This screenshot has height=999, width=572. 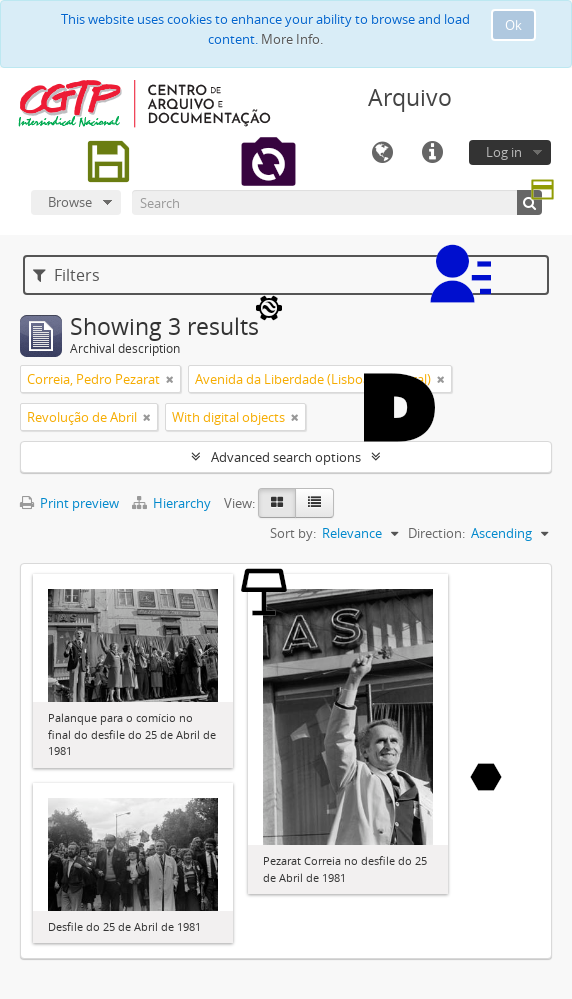 I want to click on access your contacts list, so click(x=458, y=275).